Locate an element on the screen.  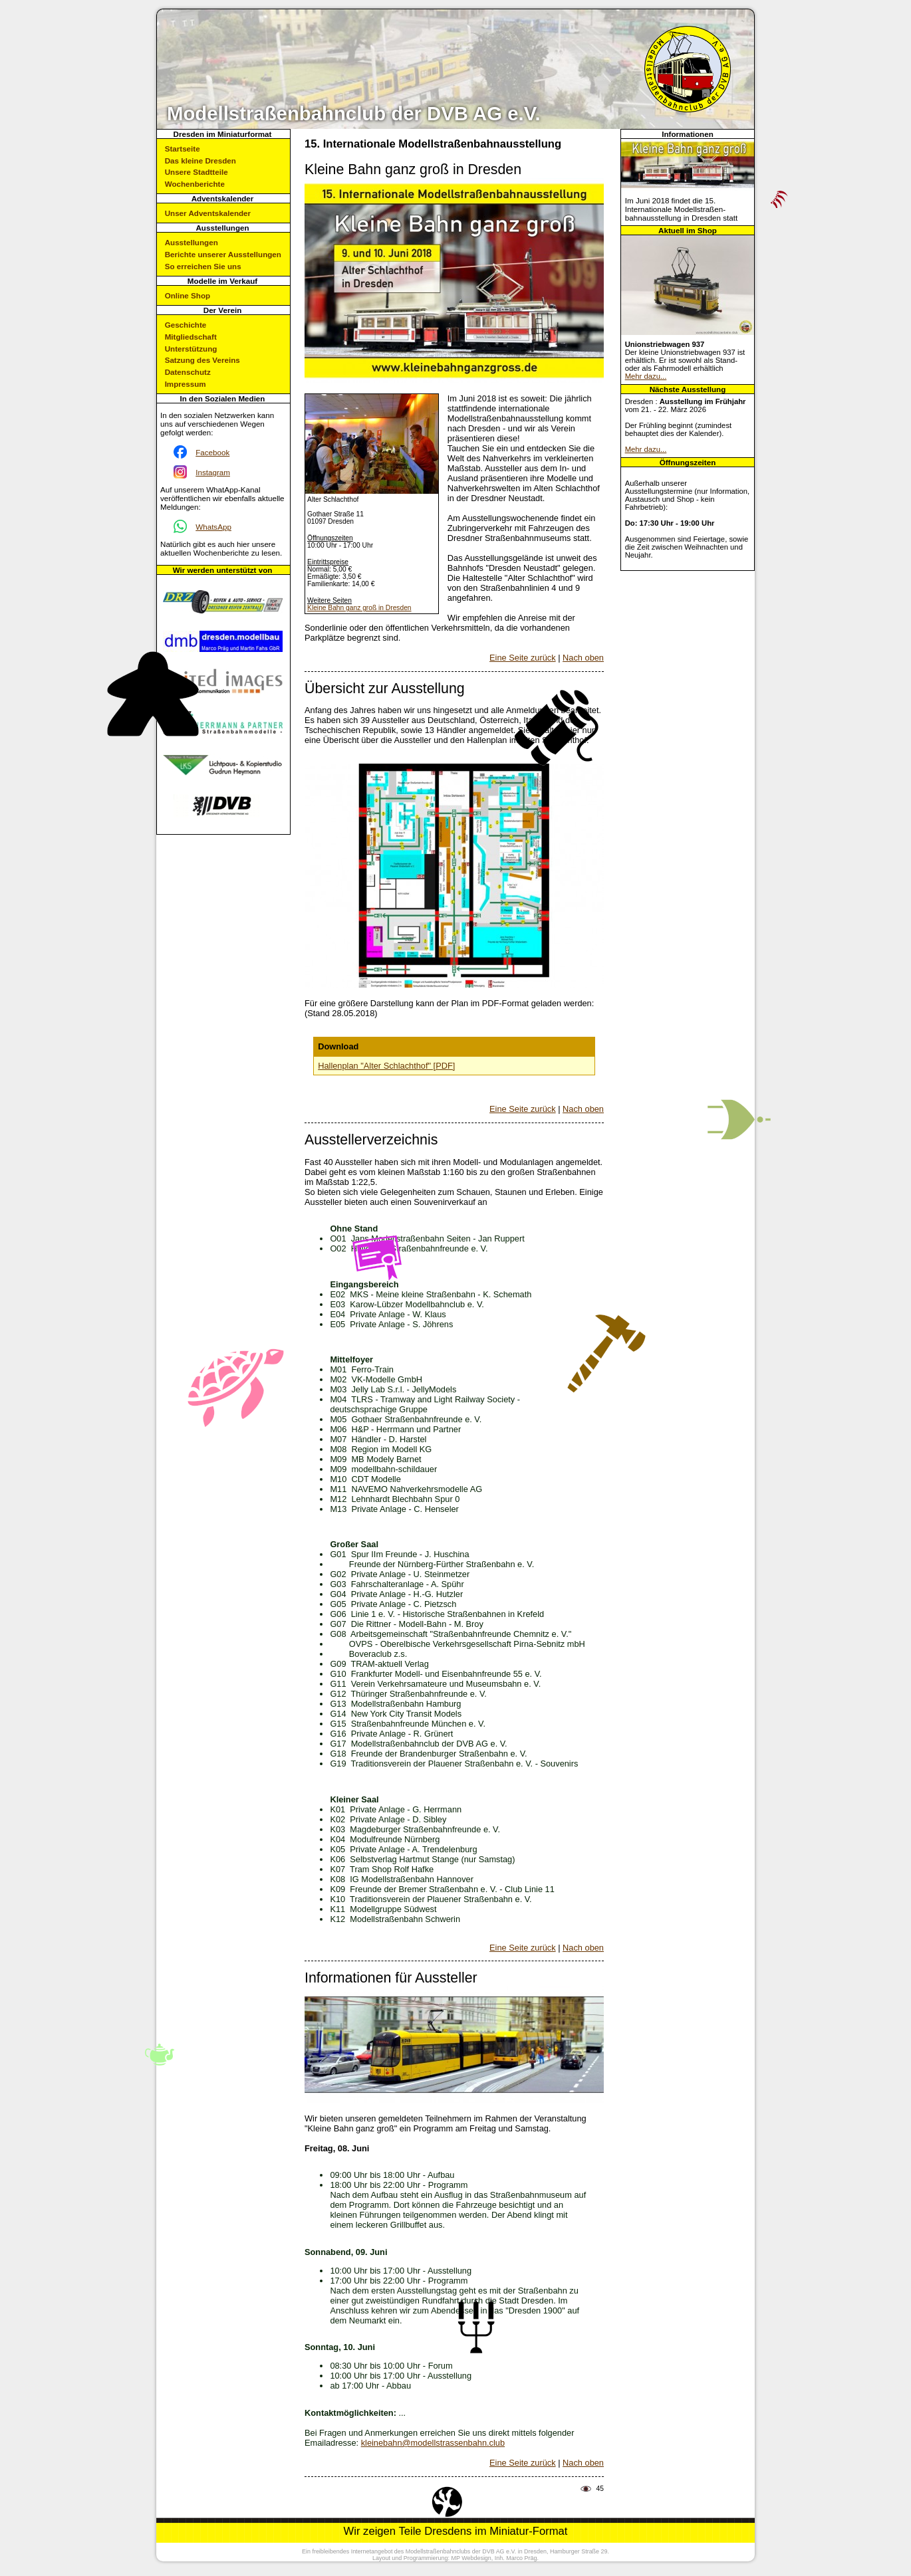
access player profile or avatar settings is located at coordinates (153, 694).